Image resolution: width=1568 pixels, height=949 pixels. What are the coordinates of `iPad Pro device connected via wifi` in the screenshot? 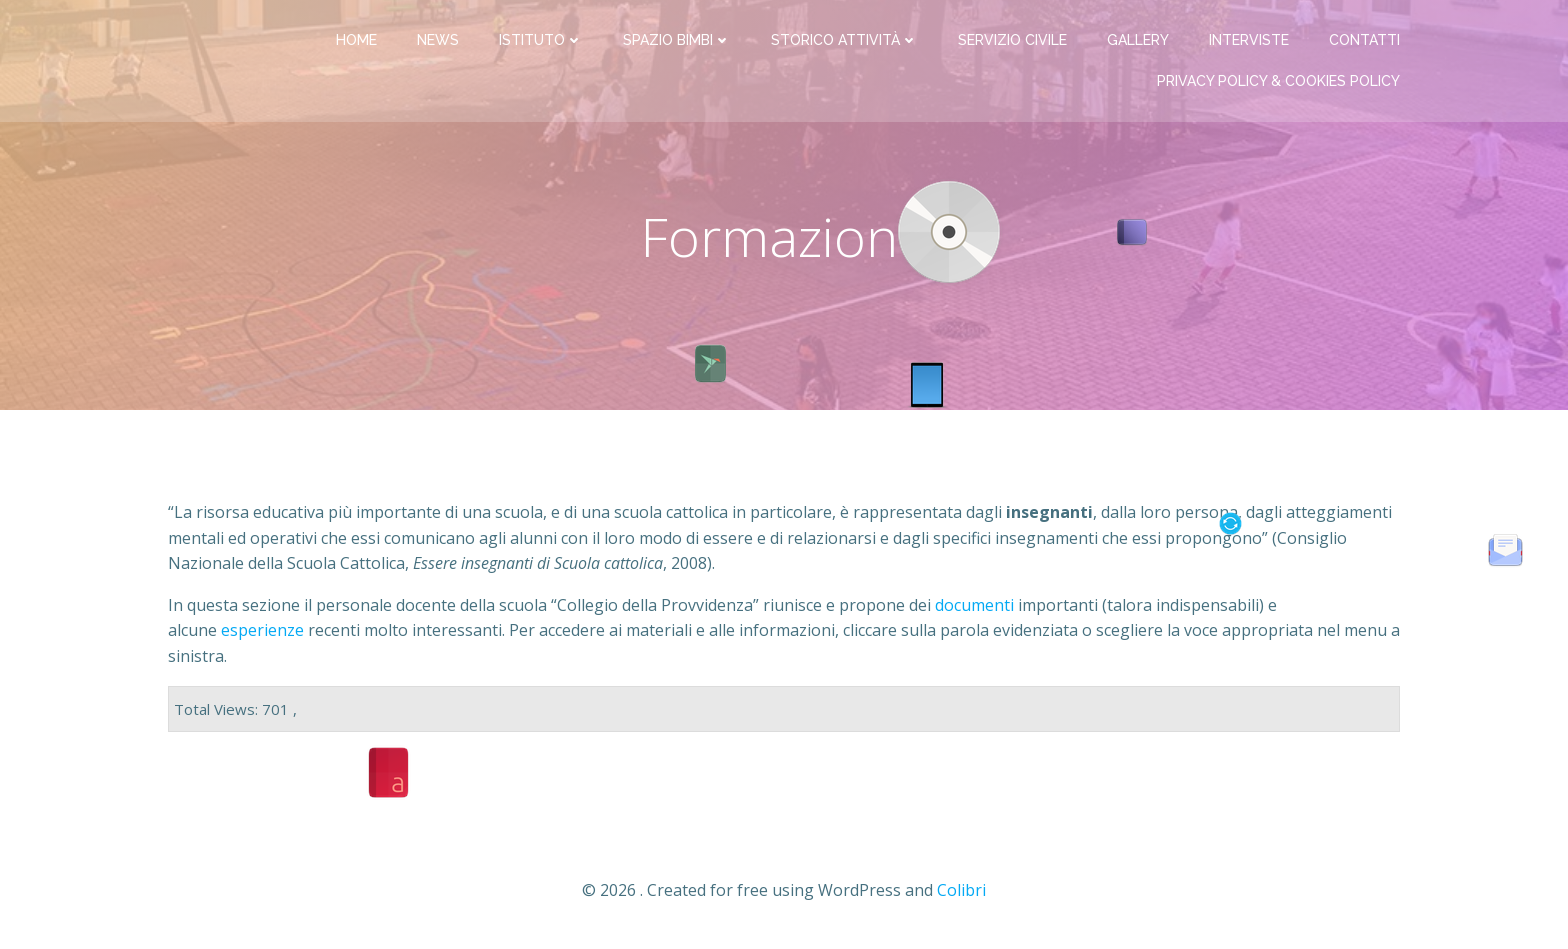 It's located at (927, 385).